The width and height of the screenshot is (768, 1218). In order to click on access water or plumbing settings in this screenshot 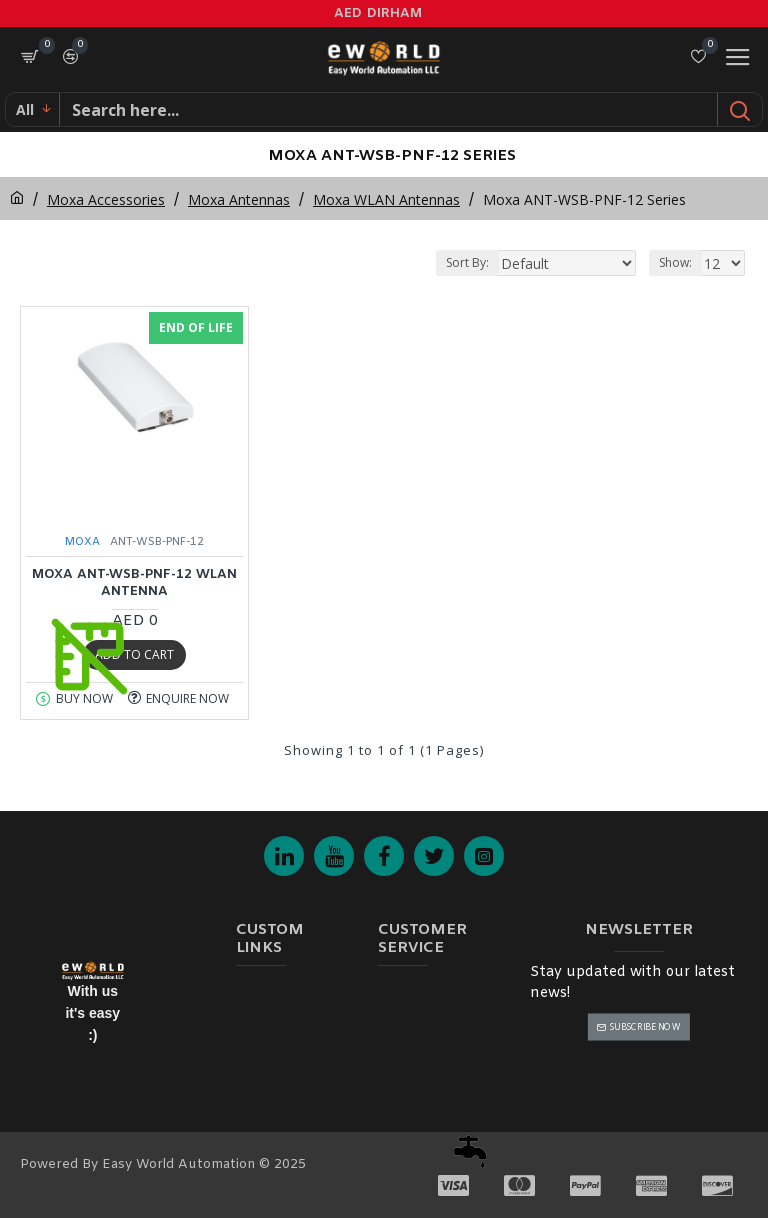, I will do `click(470, 1149)`.